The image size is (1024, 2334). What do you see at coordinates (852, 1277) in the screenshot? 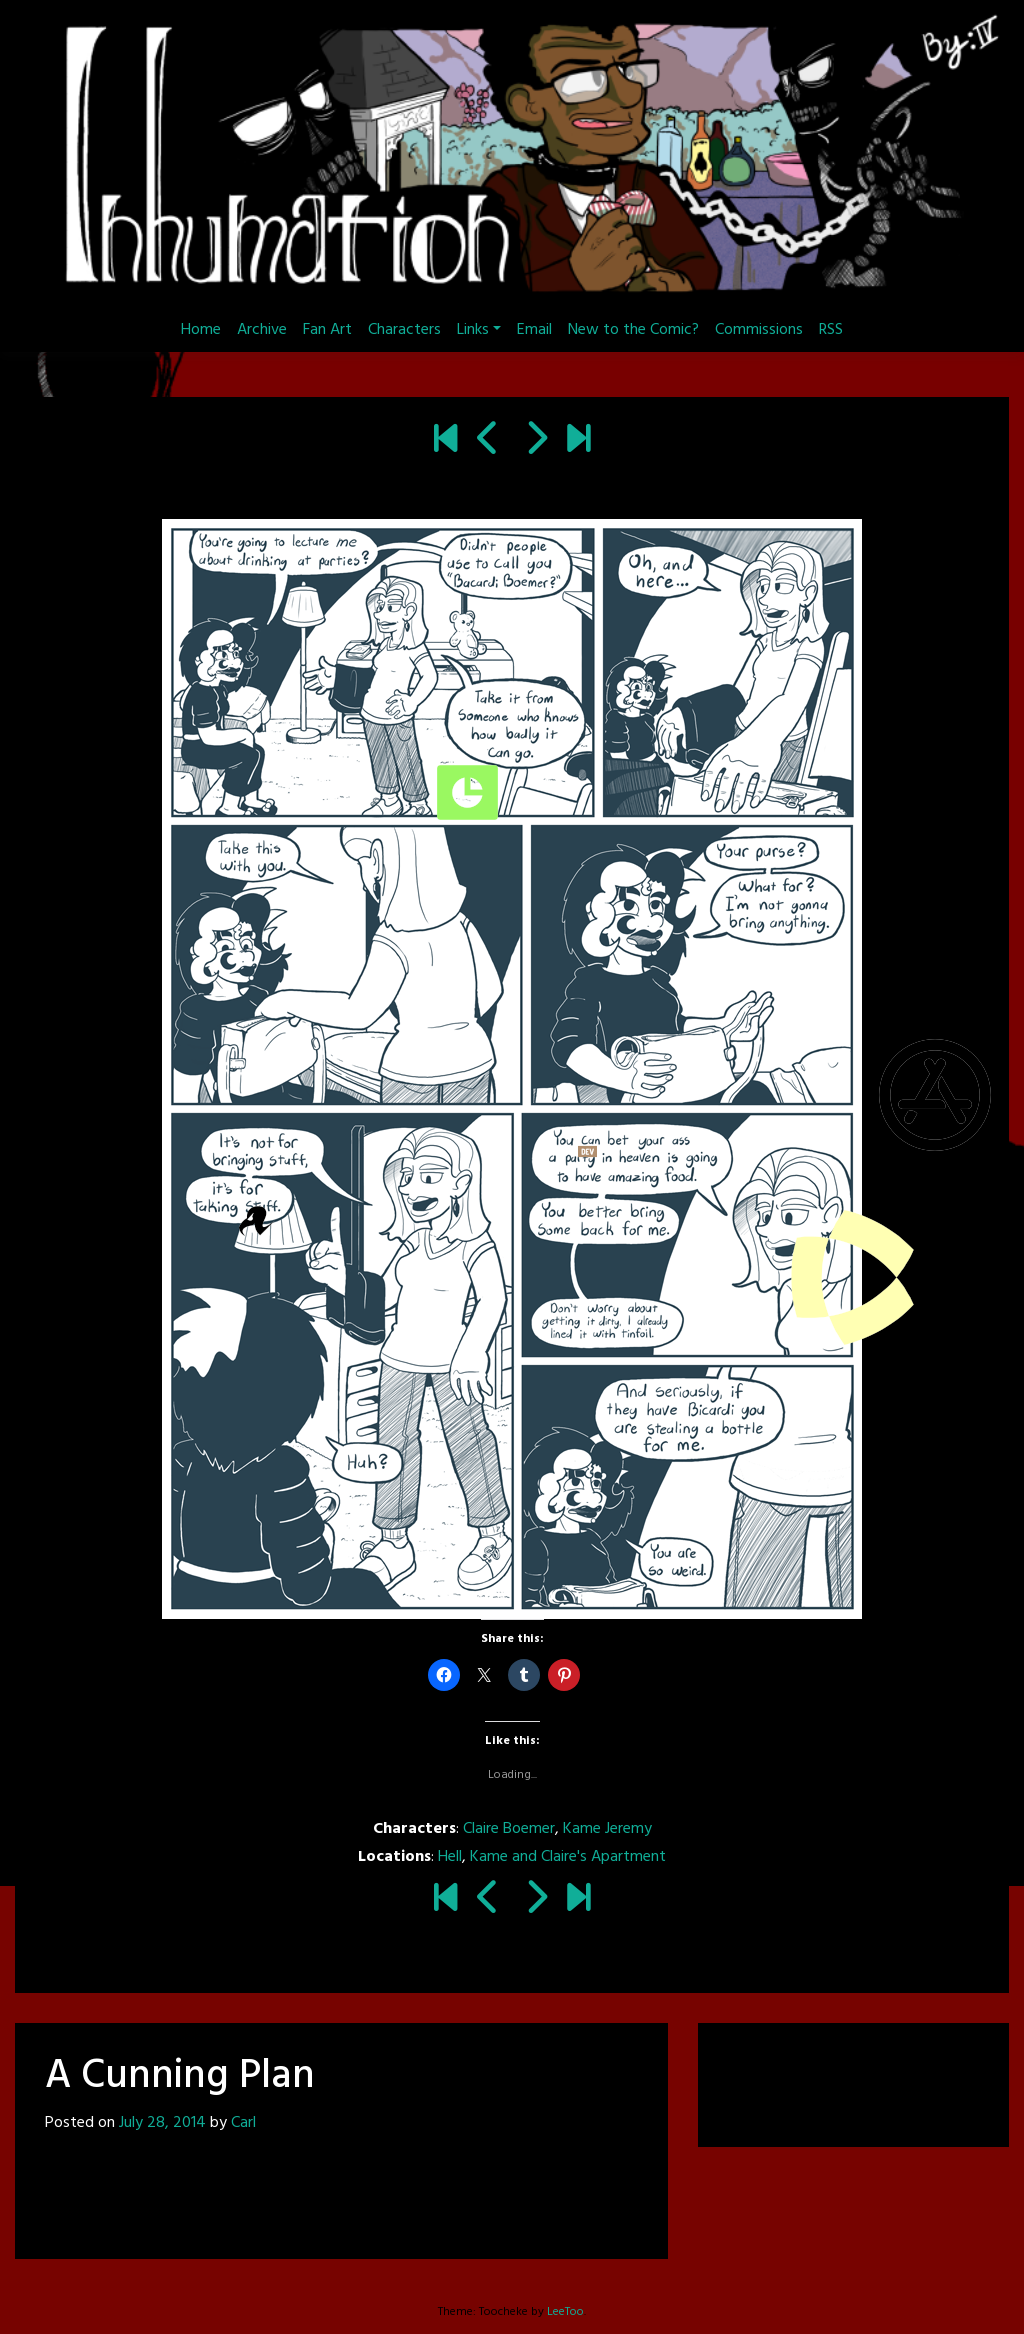
I see `Clarivate company logo` at bounding box center [852, 1277].